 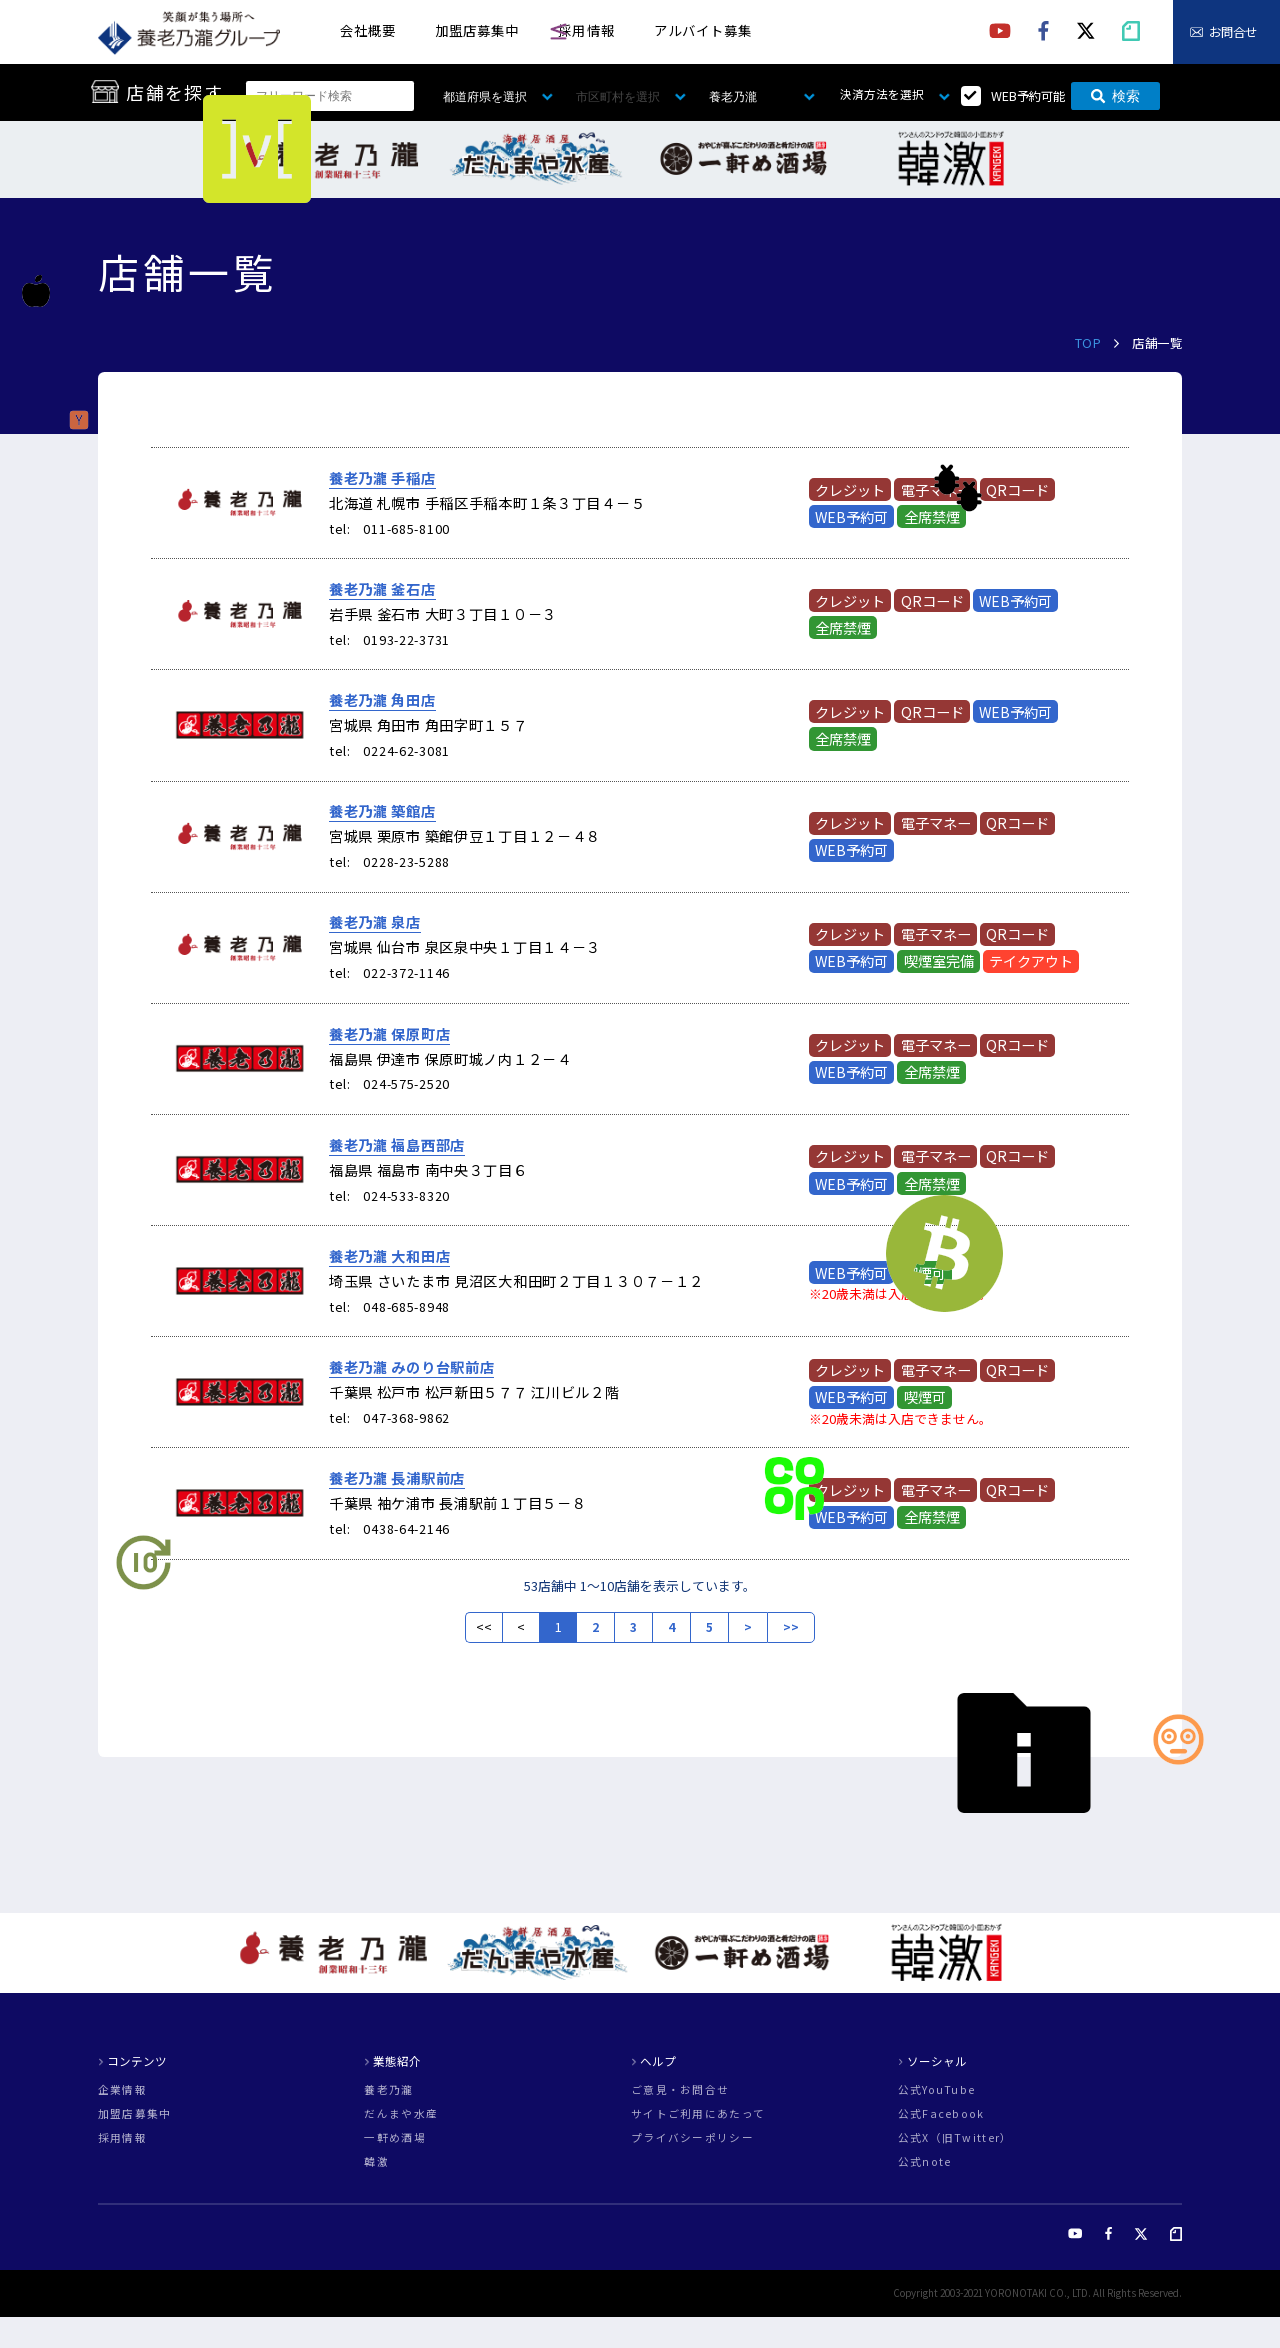 What do you see at coordinates (558, 31) in the screenshot?
I see `less than or equal to comparison operator` at bounding box center [558, 31].